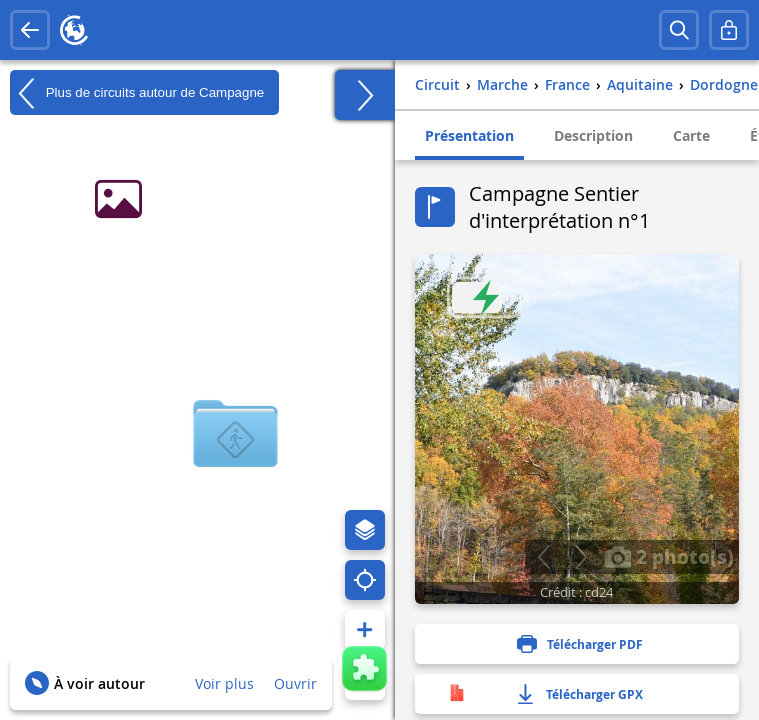 This screenshot has height=720, width=759. I want to click on open browser extensions manager, so click(364, 668).